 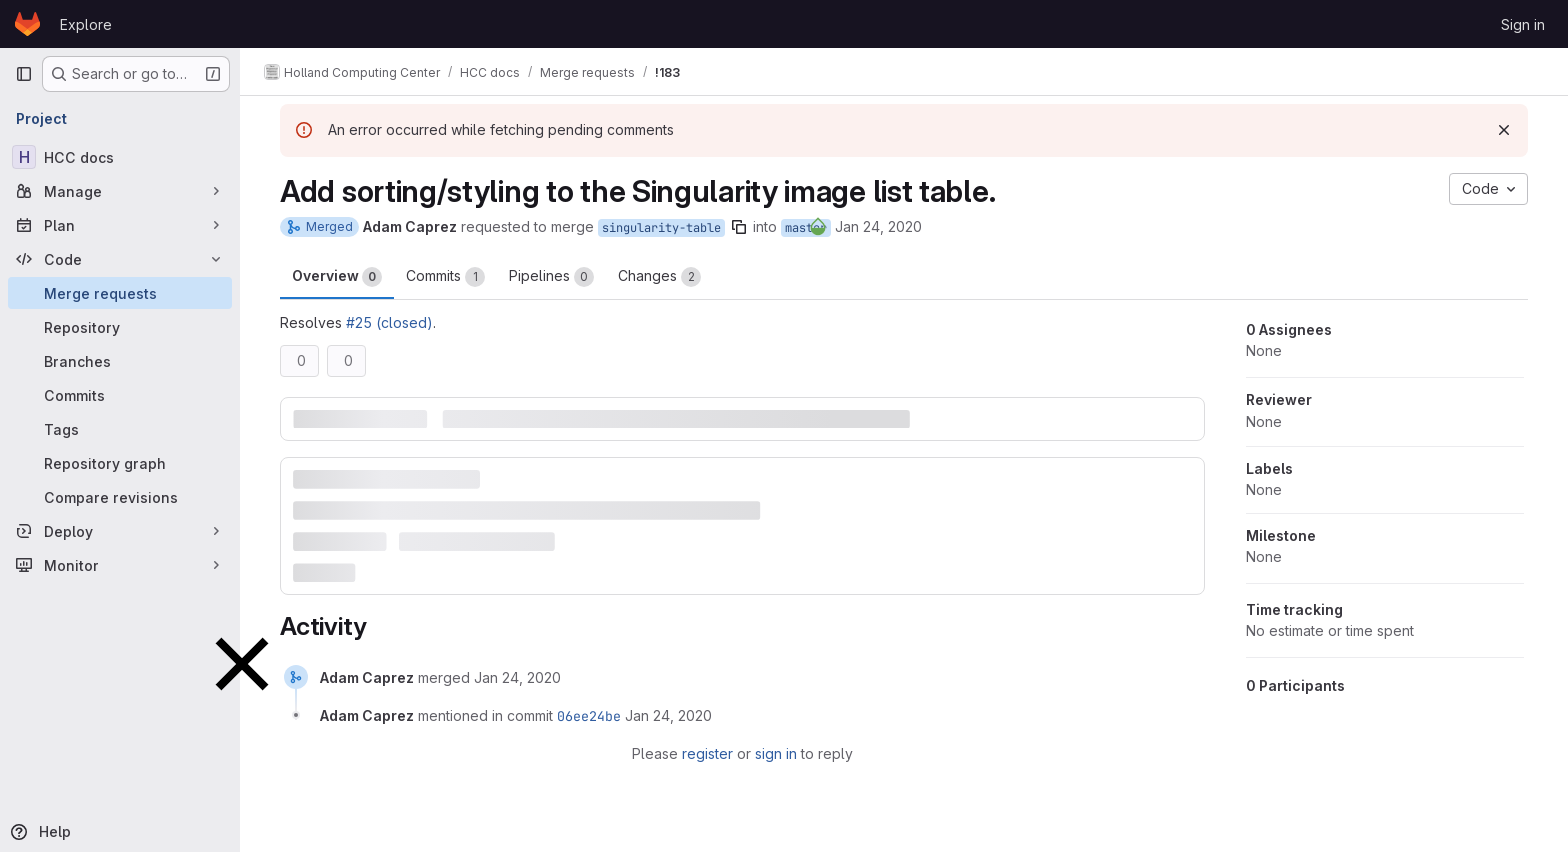 I want to click on adjust color contrast settings, so click(x=818, y=227).